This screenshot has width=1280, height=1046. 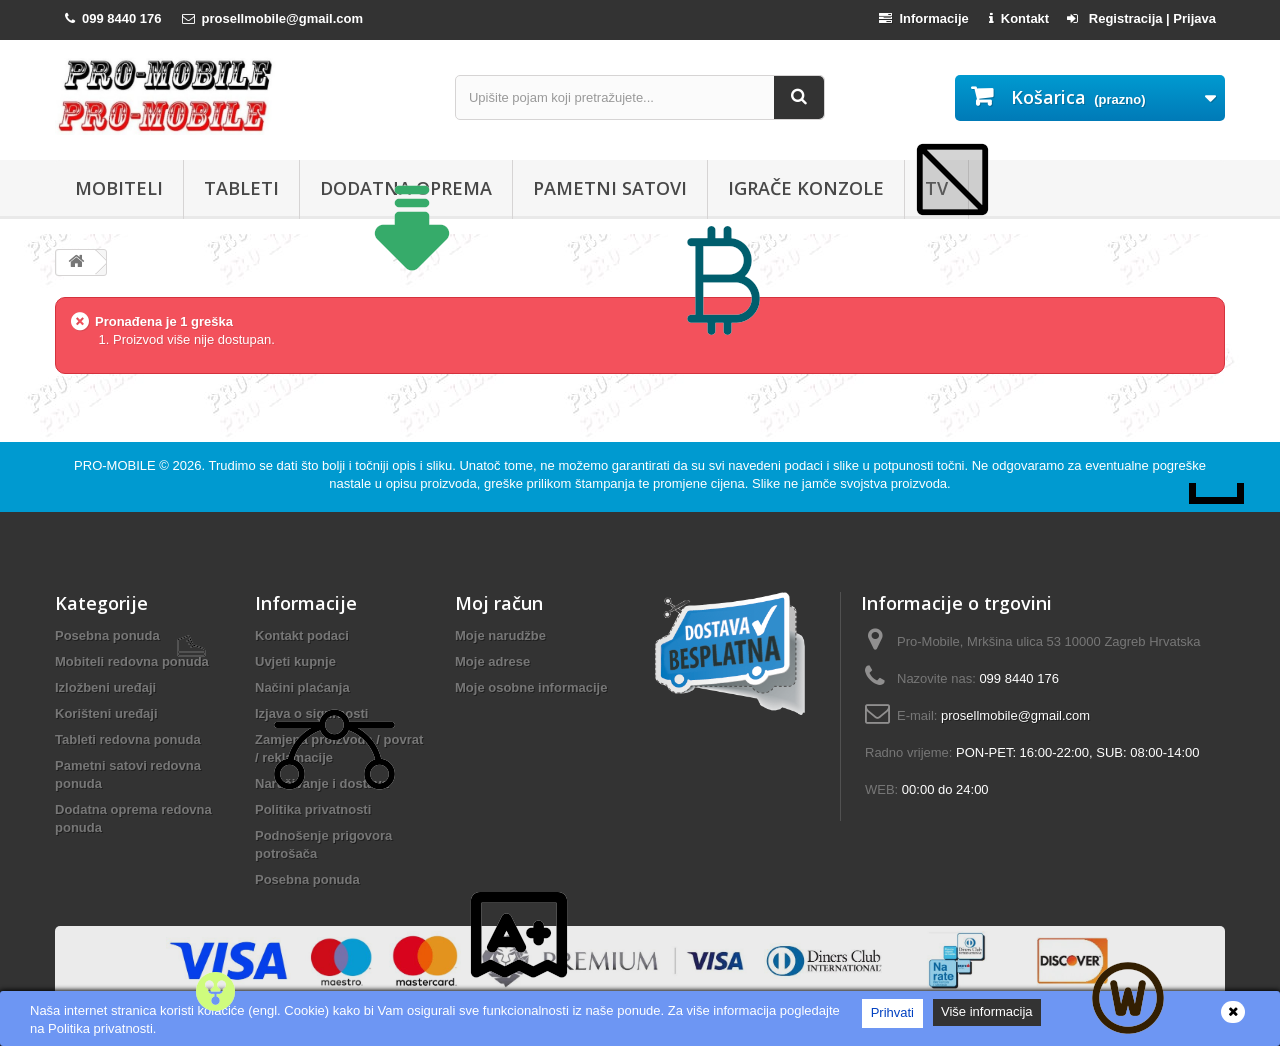 I want to click on insert a space character, so click(x=1216, y=493).